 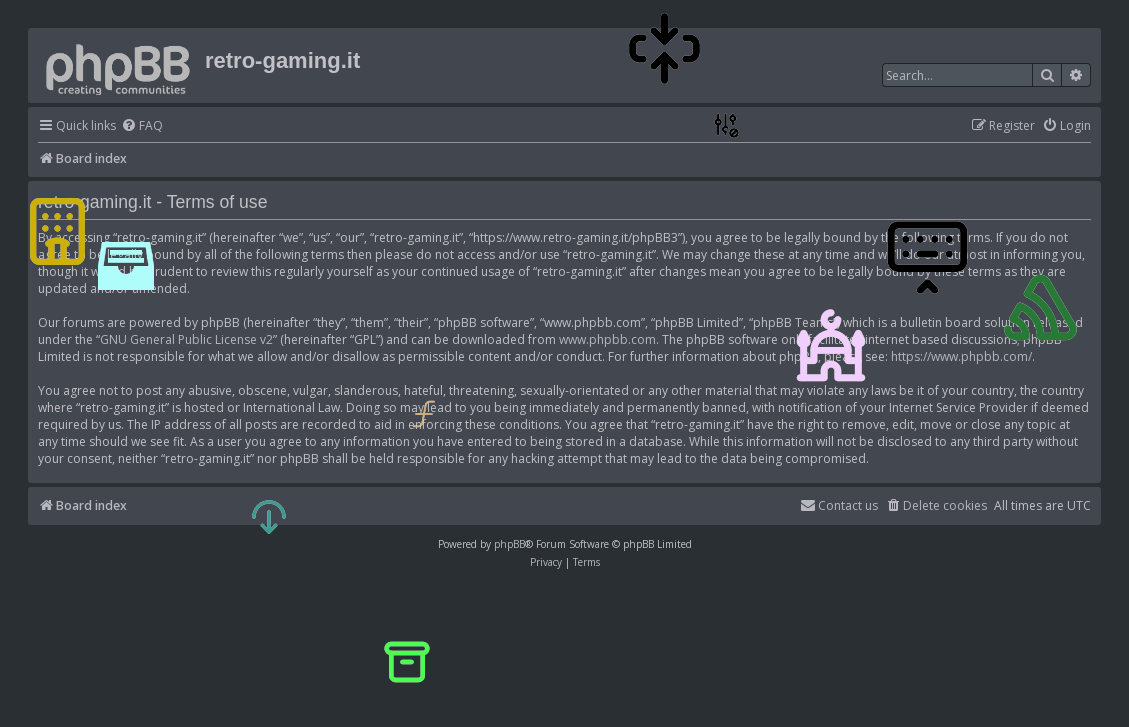 I want to click on find nearby hotels or accommodations, so click(x=57, y=231).